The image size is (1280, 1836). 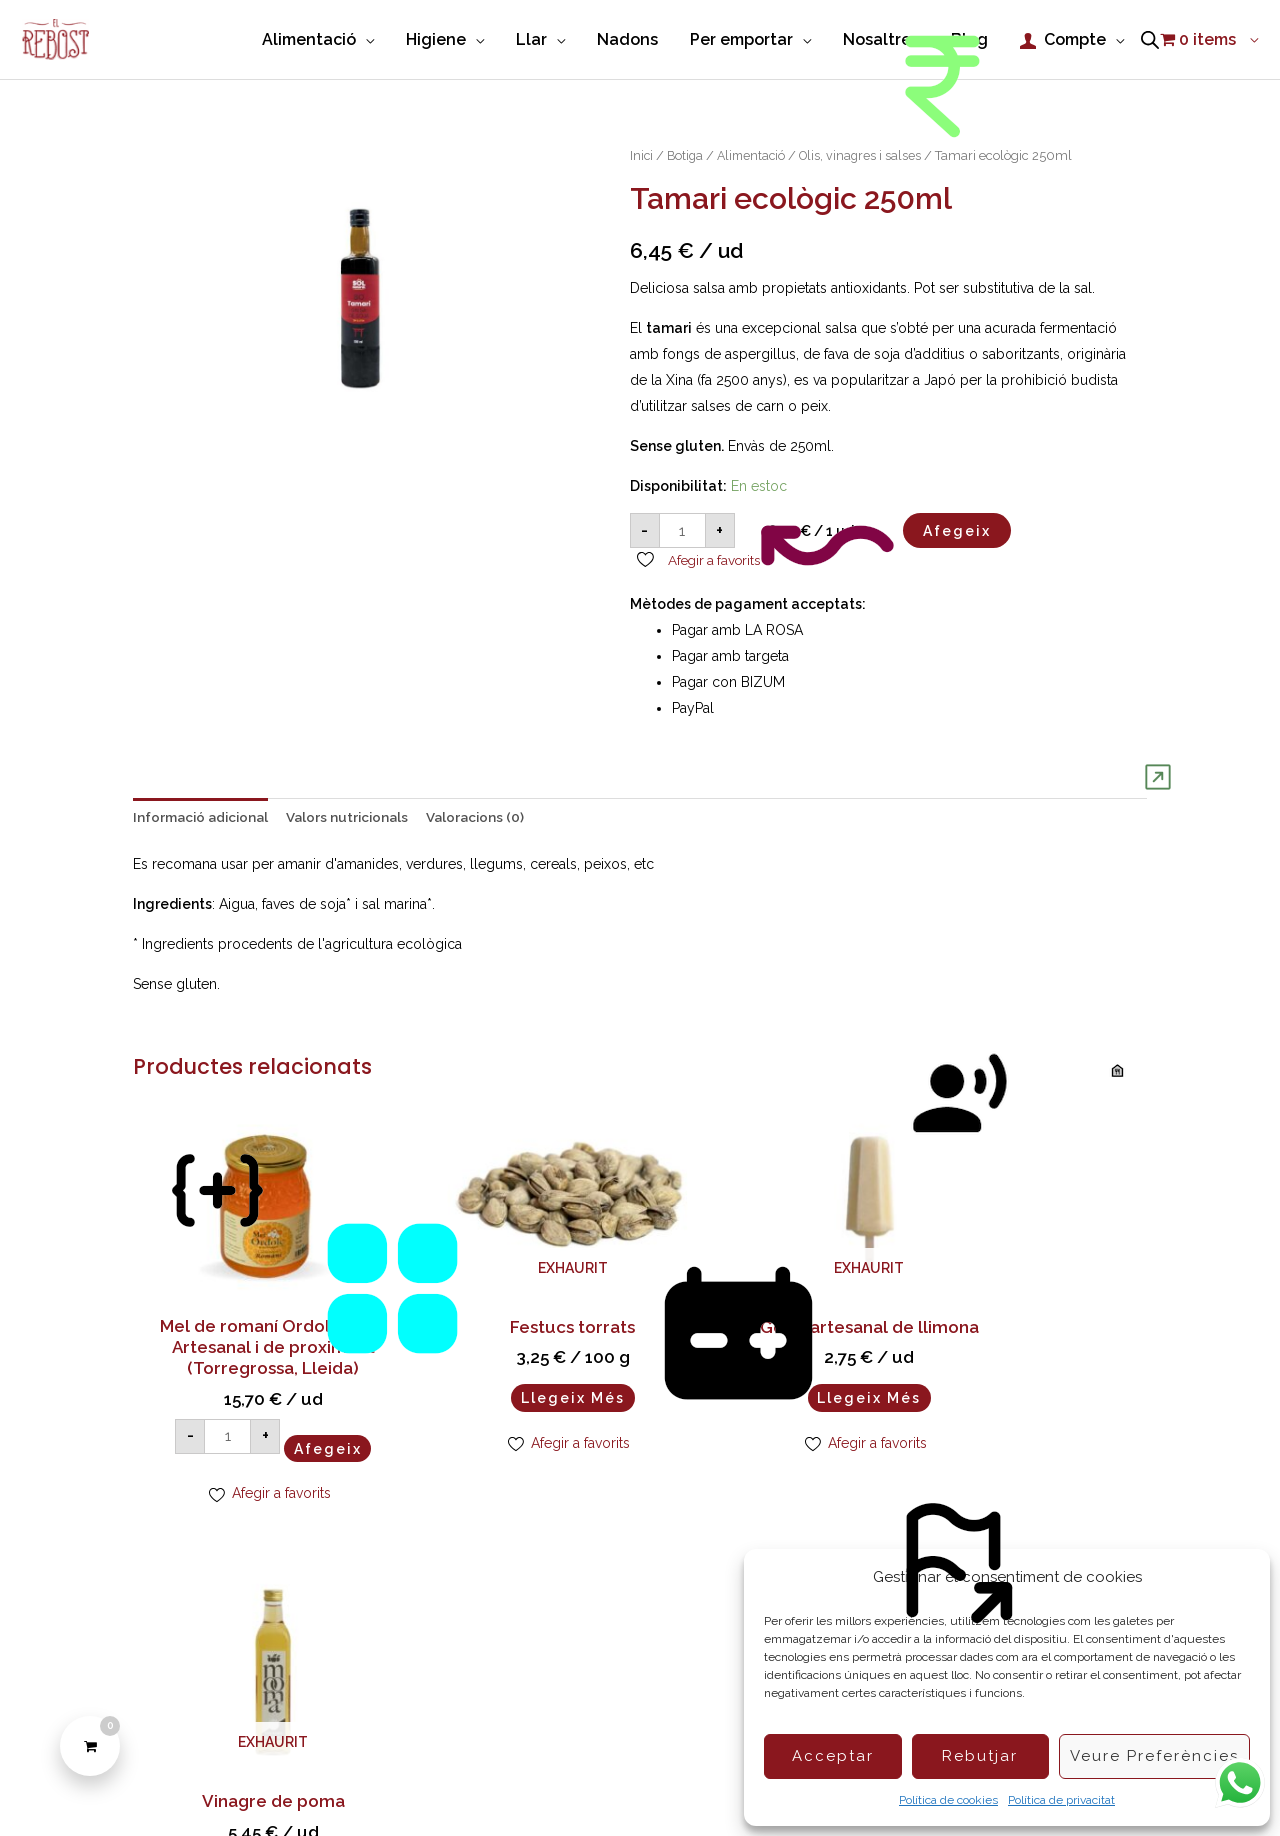 I want to click on add a new code snippet or block, so click(x=217, y=1190).